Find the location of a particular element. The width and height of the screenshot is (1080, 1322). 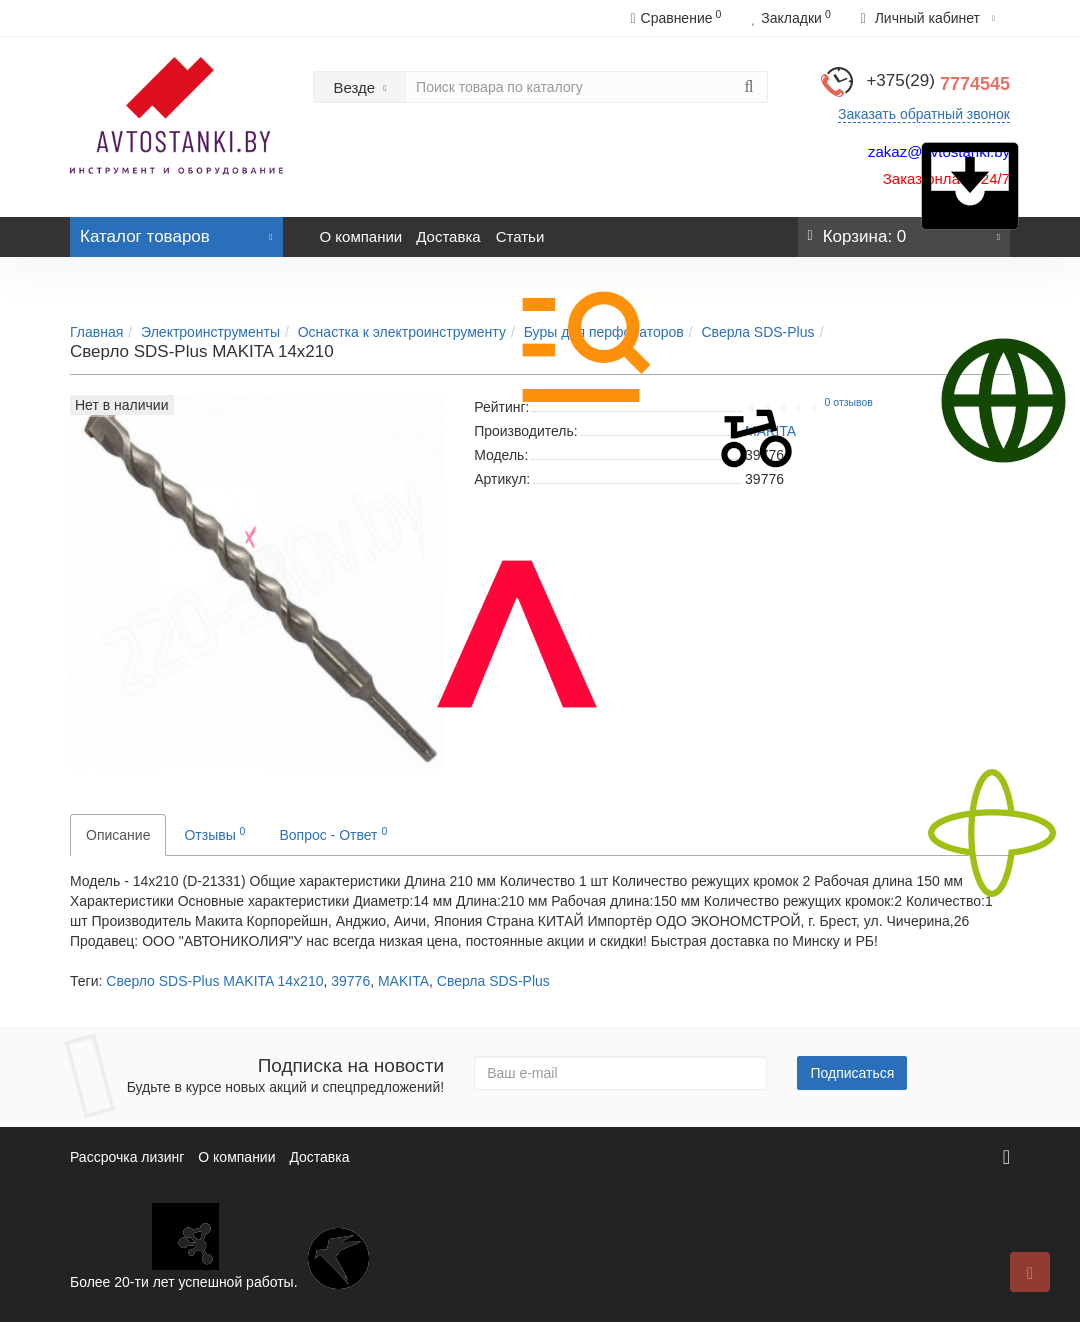

import files or data into the application is located at coordinates (970, 186).